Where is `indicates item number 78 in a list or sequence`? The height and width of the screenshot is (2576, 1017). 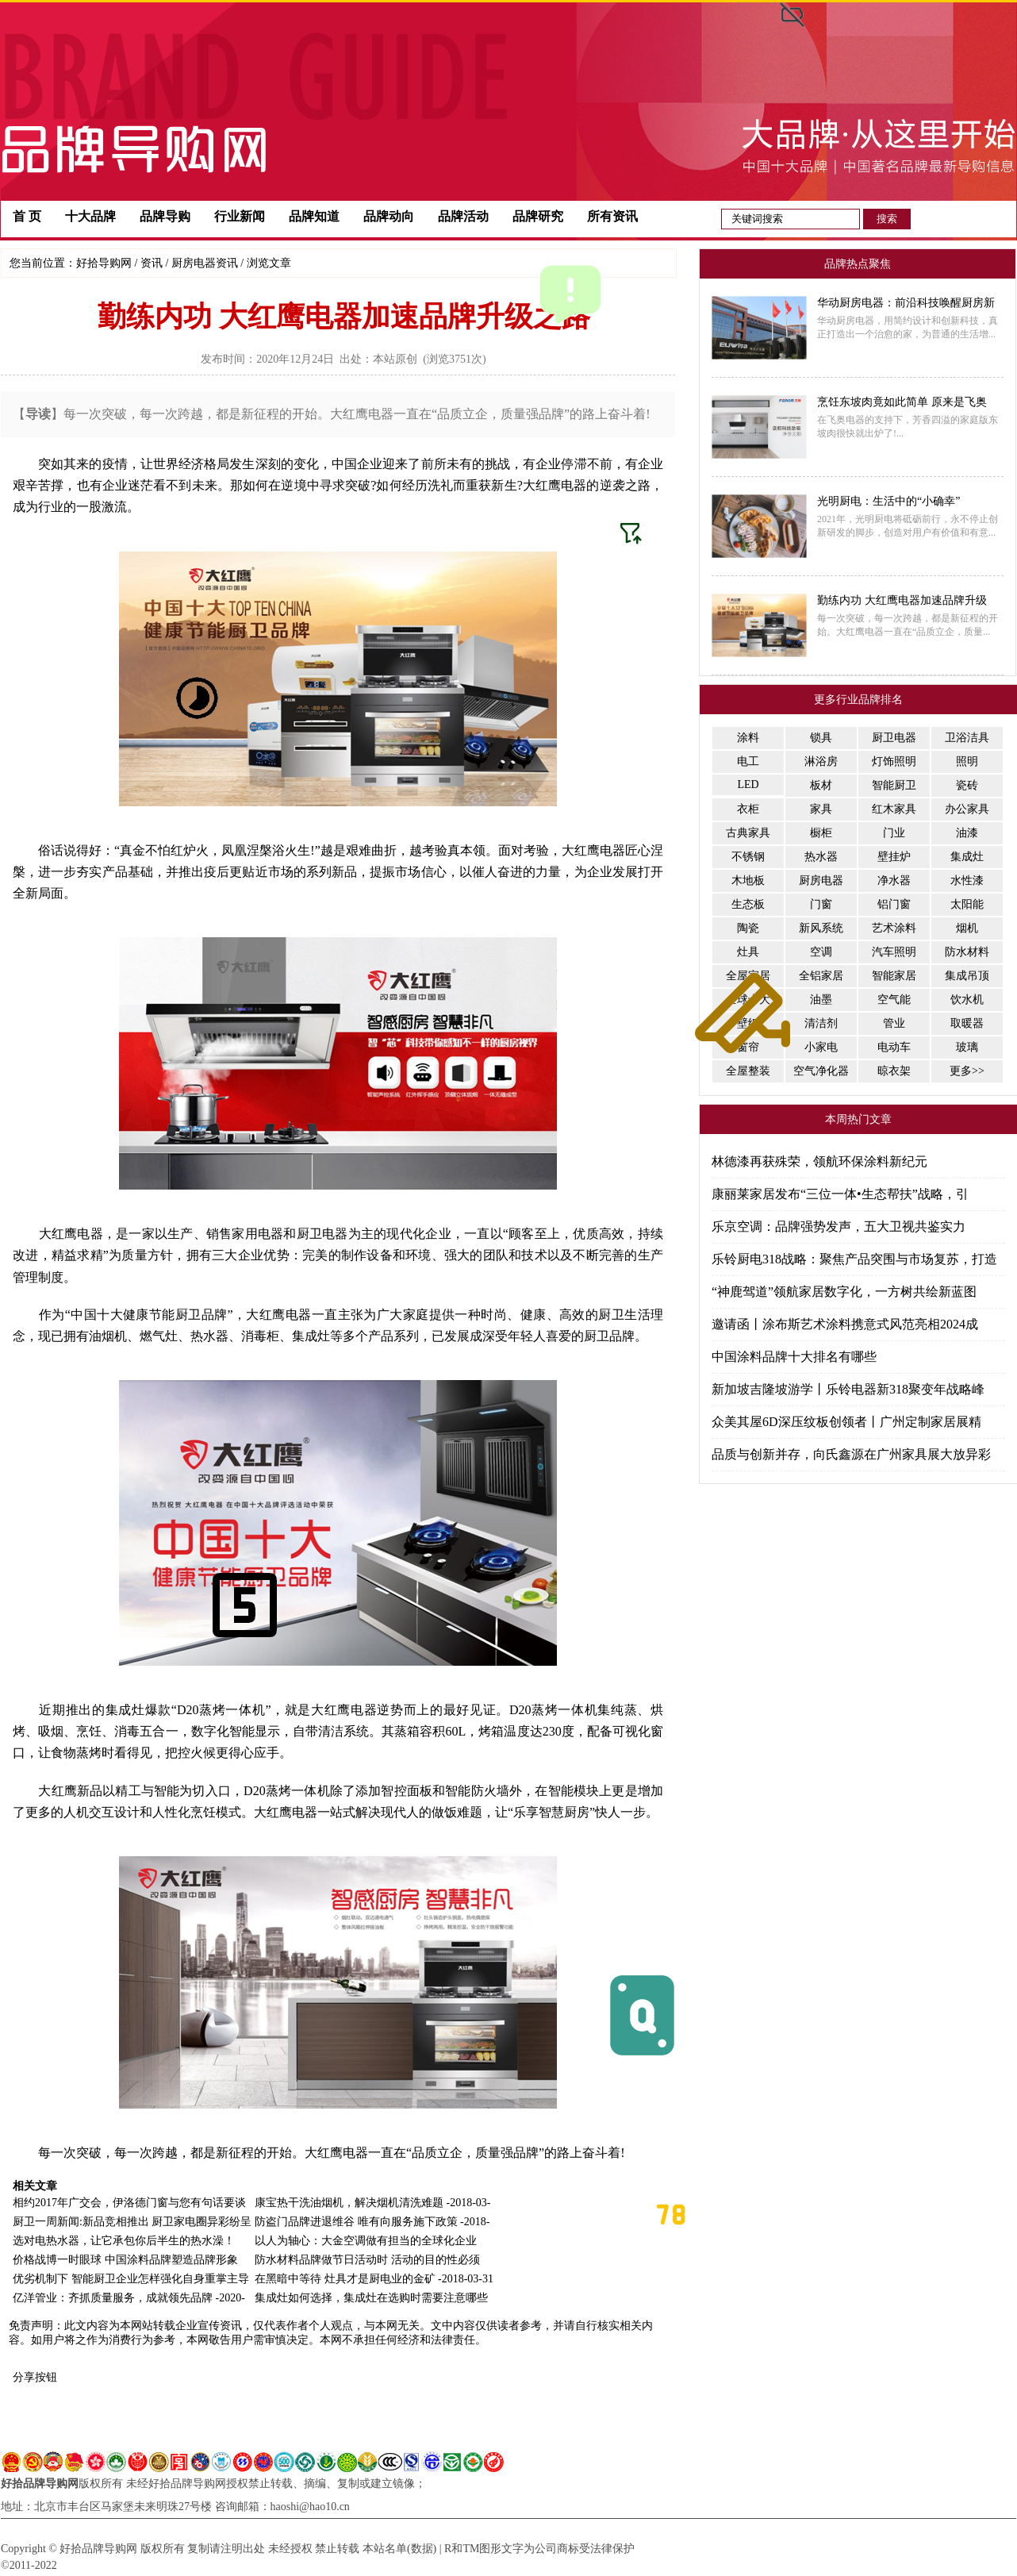
indicates item number 78 in a list or sequence is located at coordinates (670, 2214).